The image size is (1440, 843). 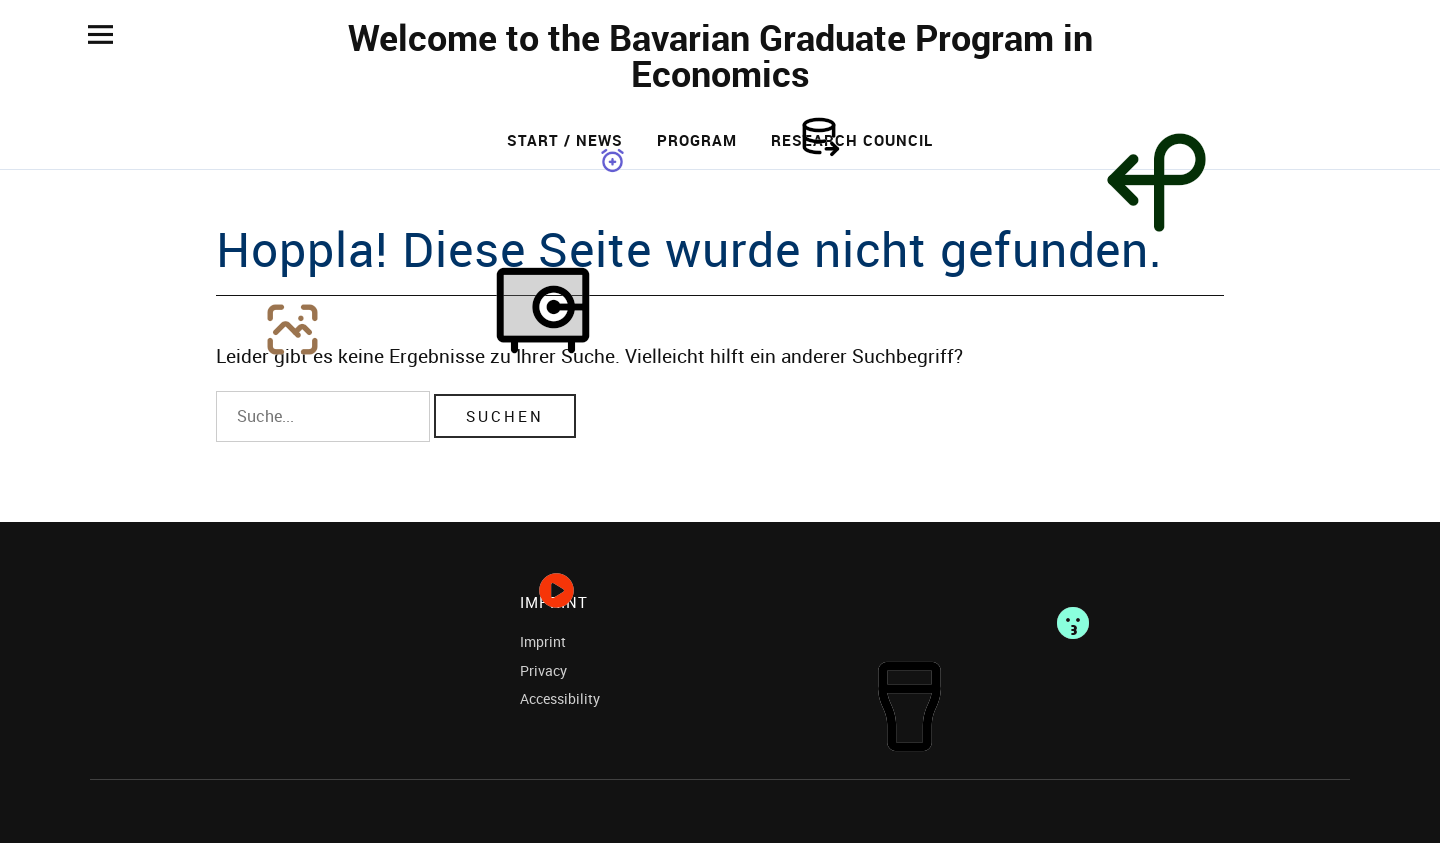 What do you see at coordinates (556, 590) in the screenshot?
I see `play media or video content` at bounding box center [556, 590].